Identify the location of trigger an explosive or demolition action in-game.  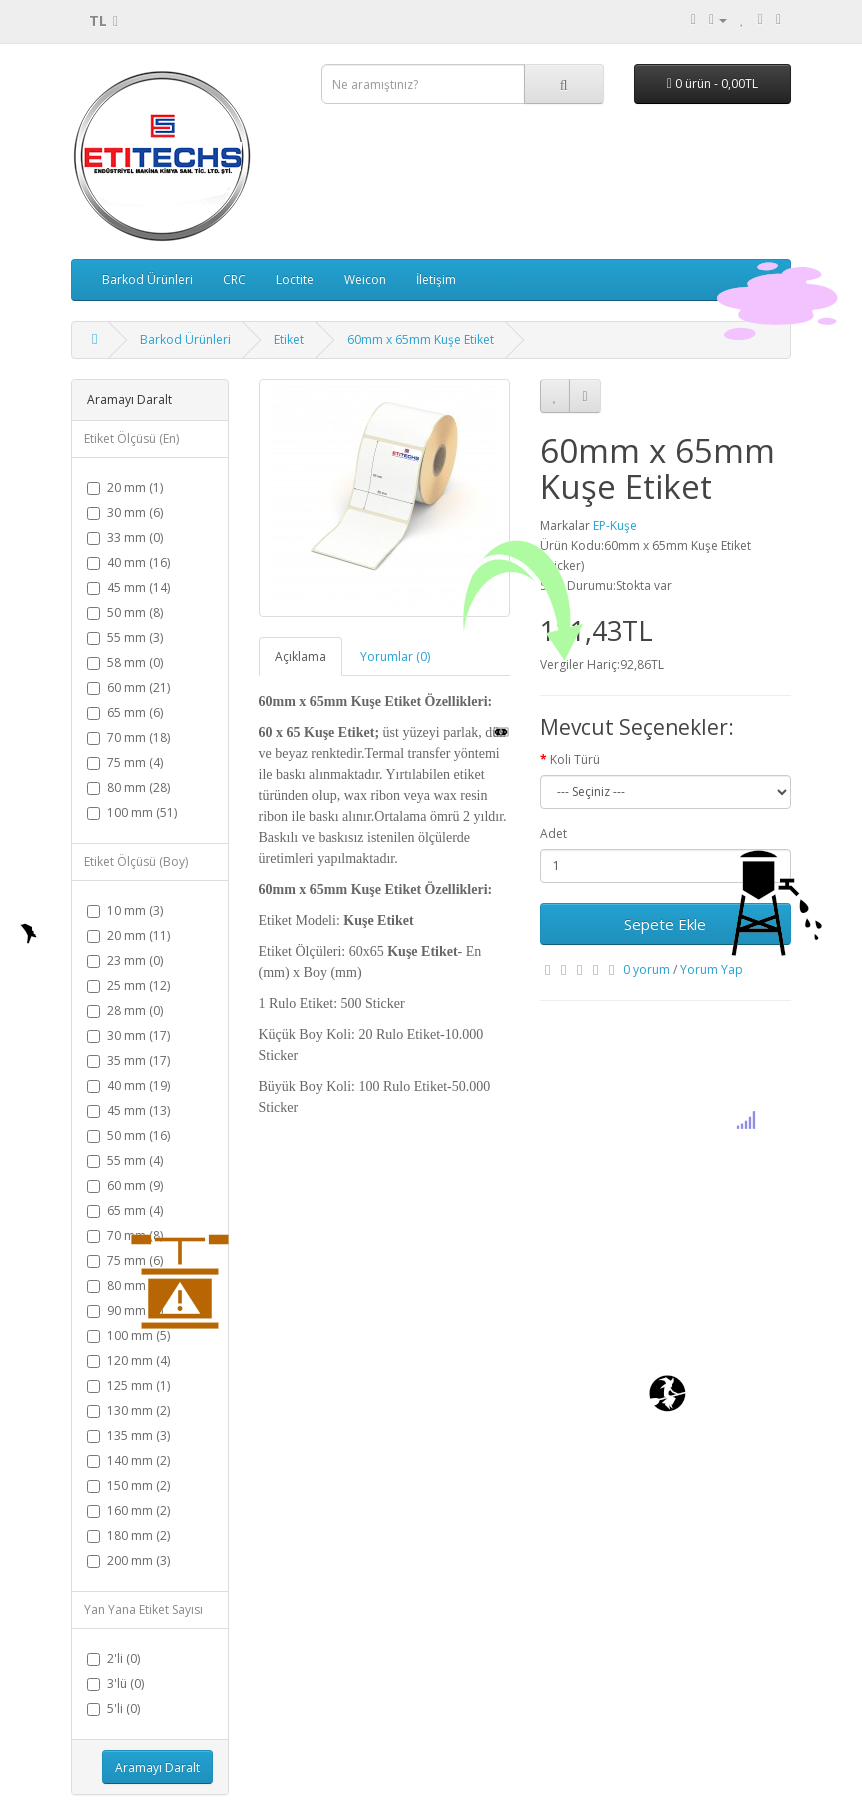
(180, 1280).